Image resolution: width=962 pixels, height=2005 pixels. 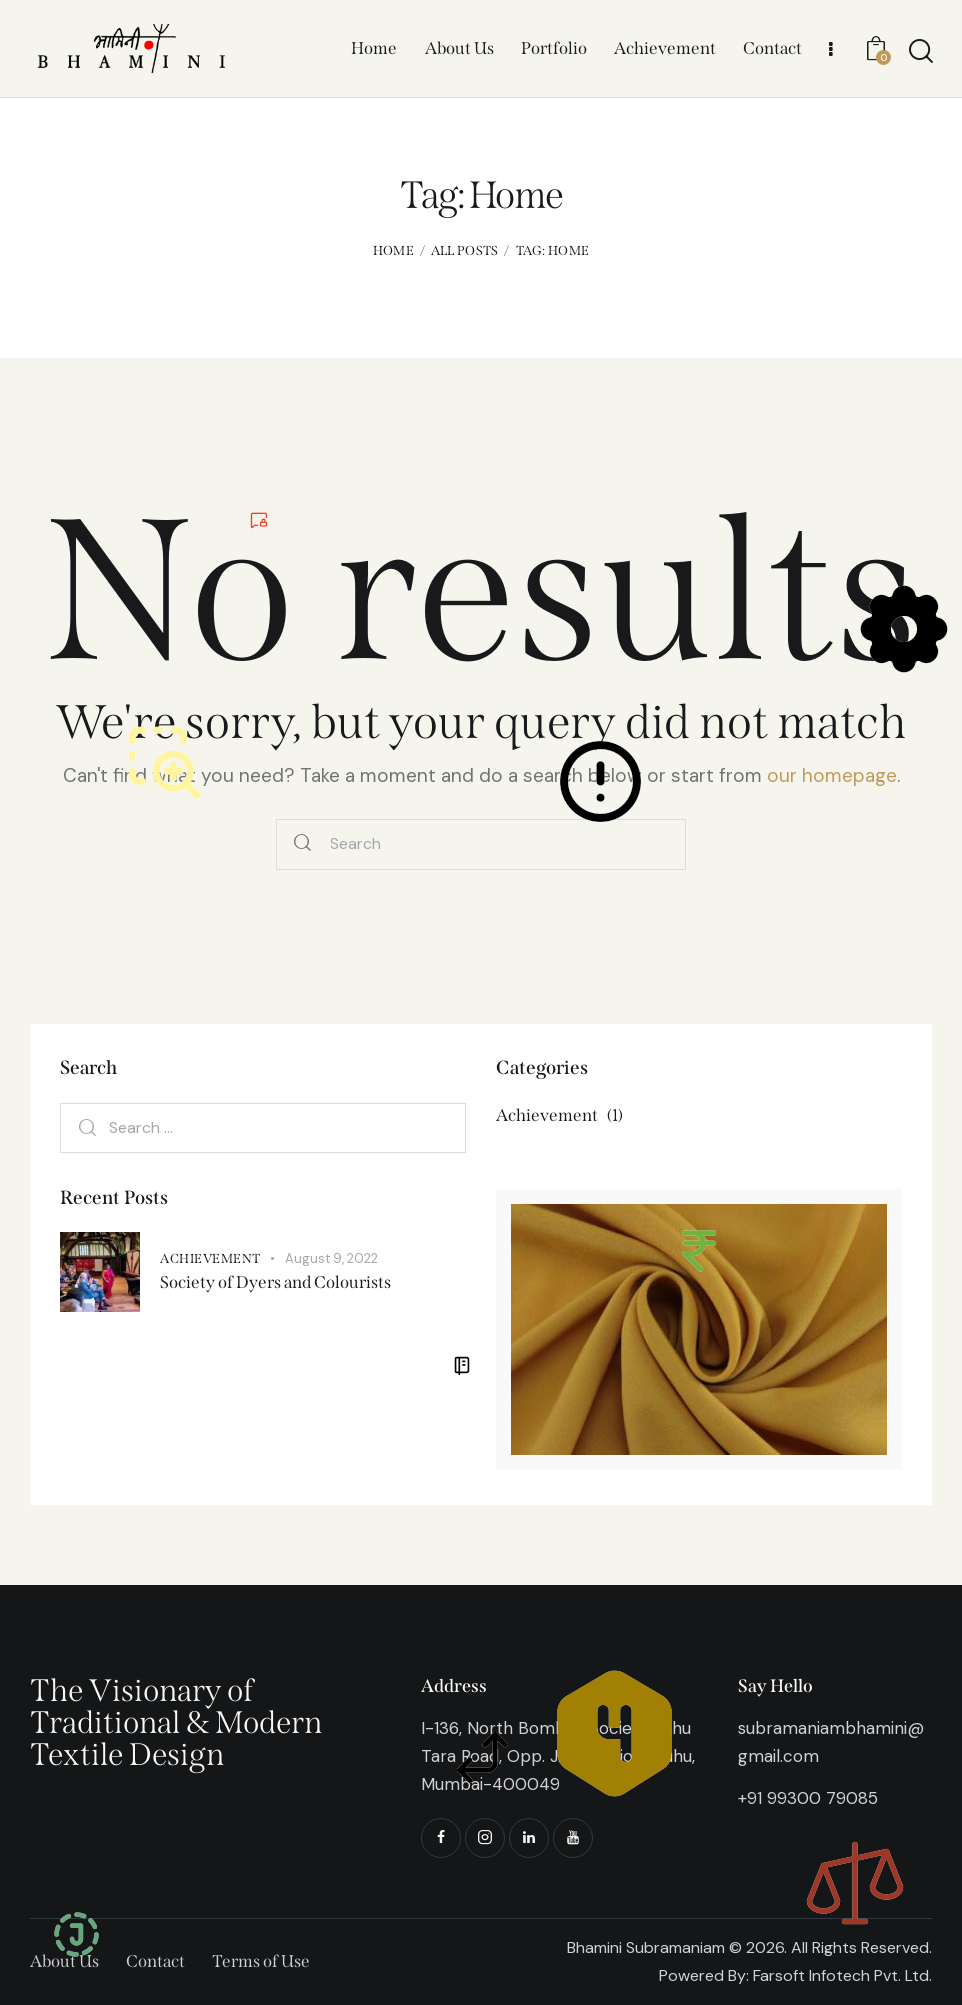 What do you see at coordinates (698, 1251) in the screenshot?
I see `indicates price or payment in Indian rupees` at bounding box center [698, 1251].